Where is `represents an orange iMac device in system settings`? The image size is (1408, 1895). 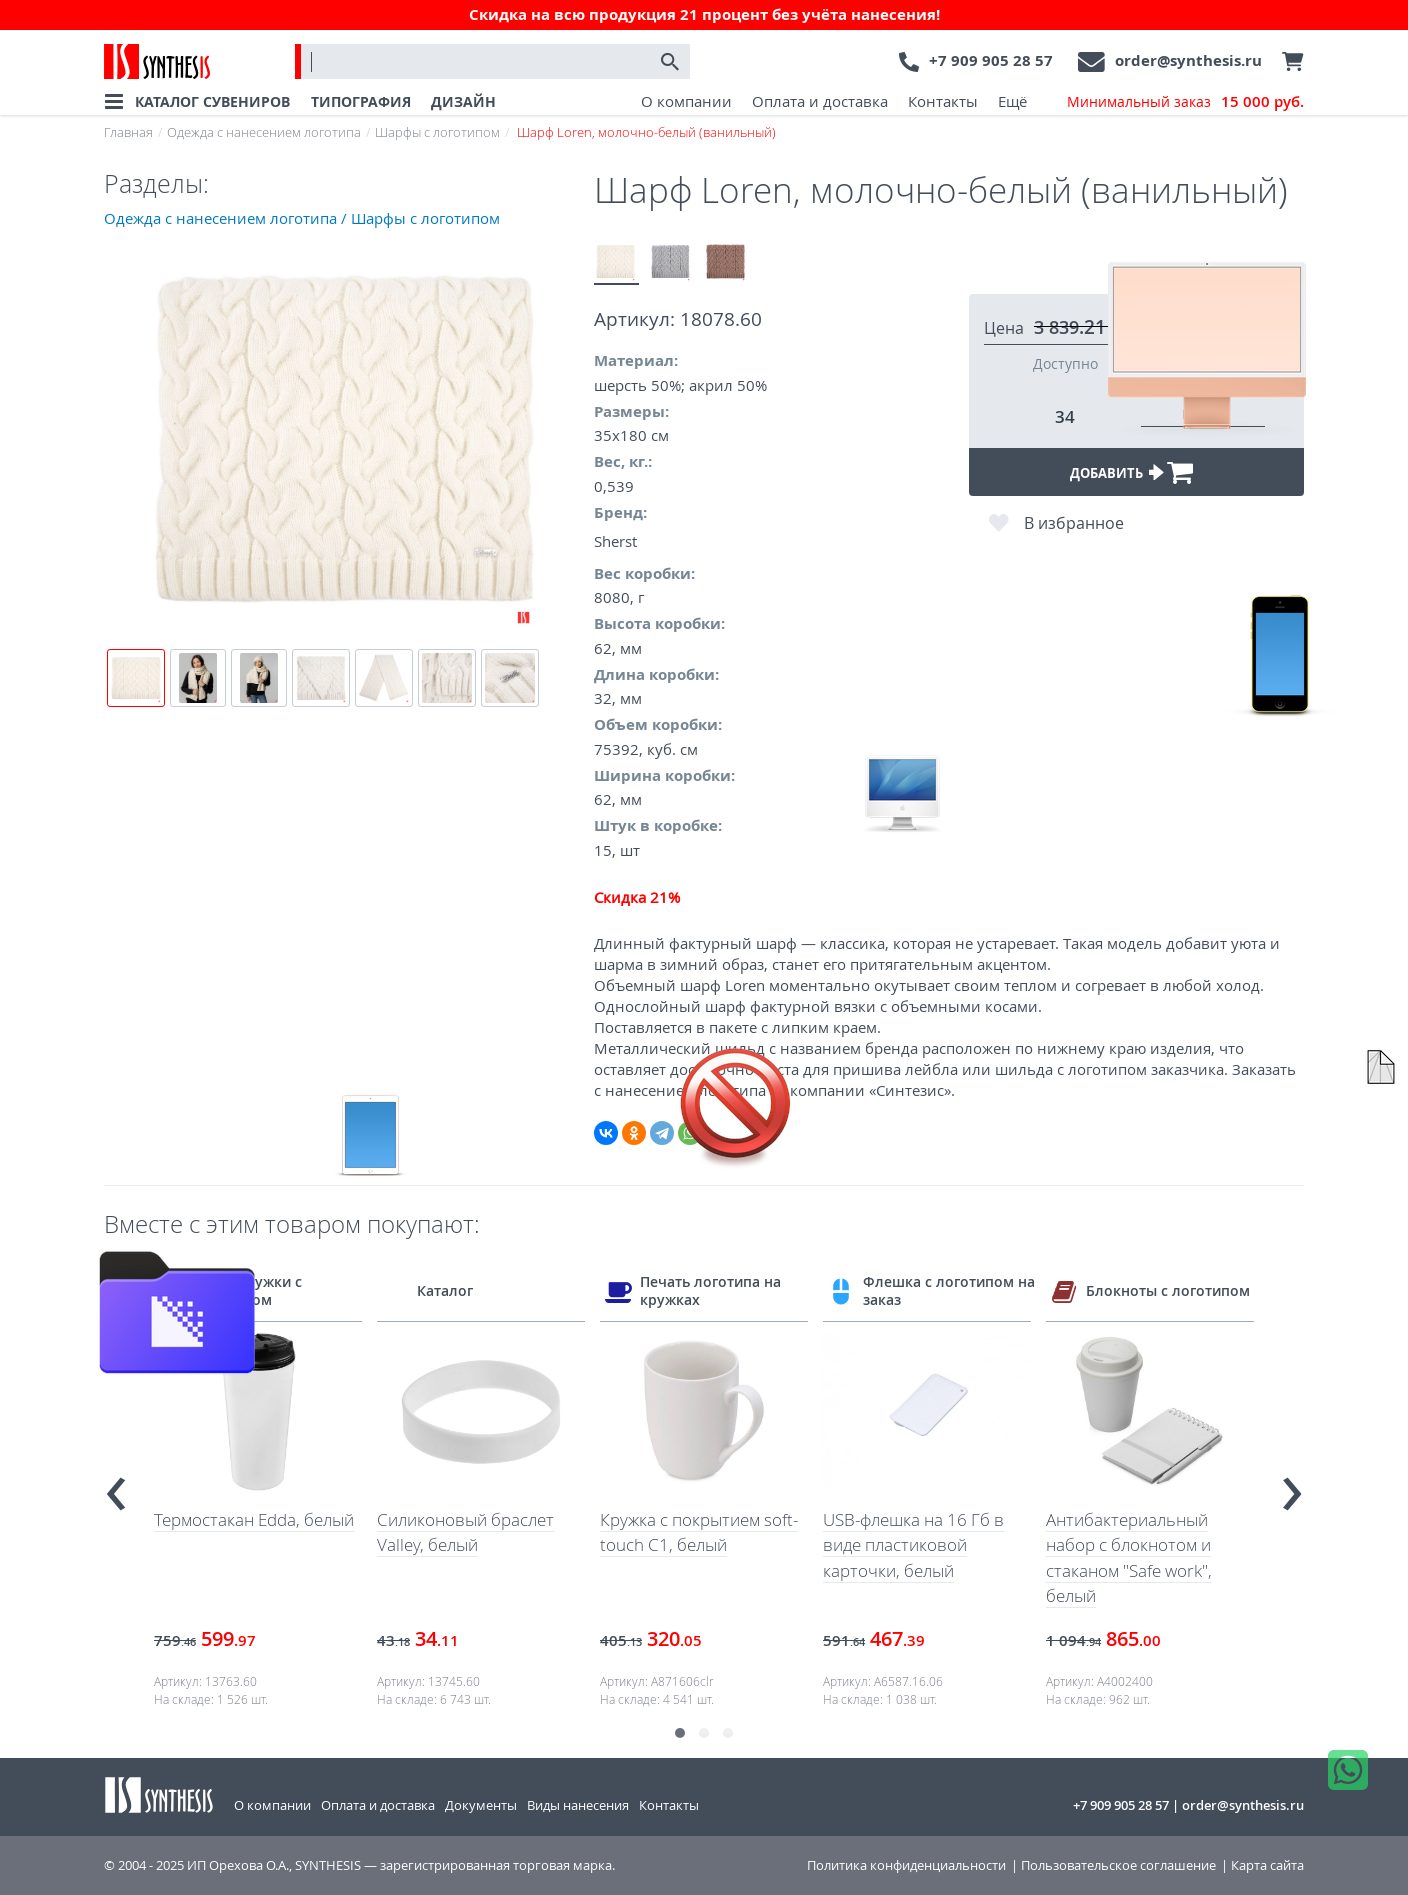
represents an orange iMac device in system settings is located at coordinates (1207, 342).